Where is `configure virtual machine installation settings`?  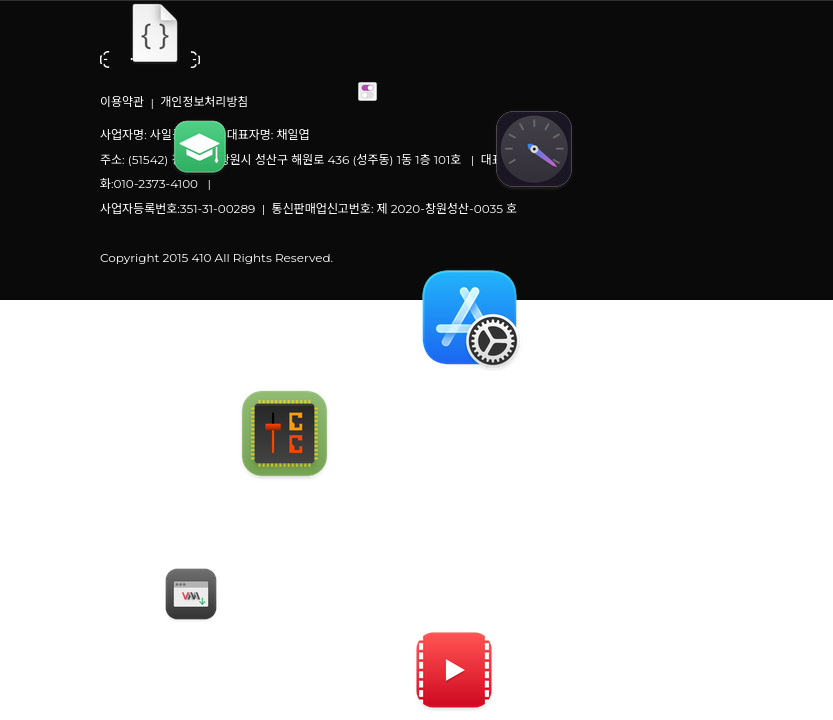 configure virtual machine installation settings is located at coordinates (191, 594).